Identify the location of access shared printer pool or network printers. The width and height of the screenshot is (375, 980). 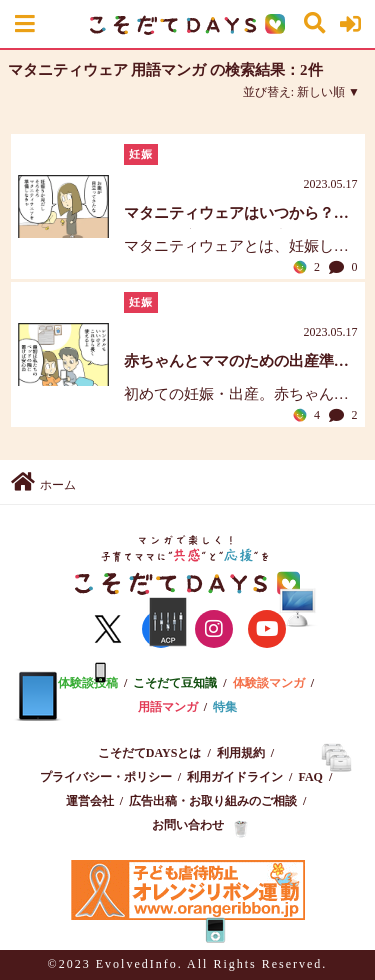
(336, 757).